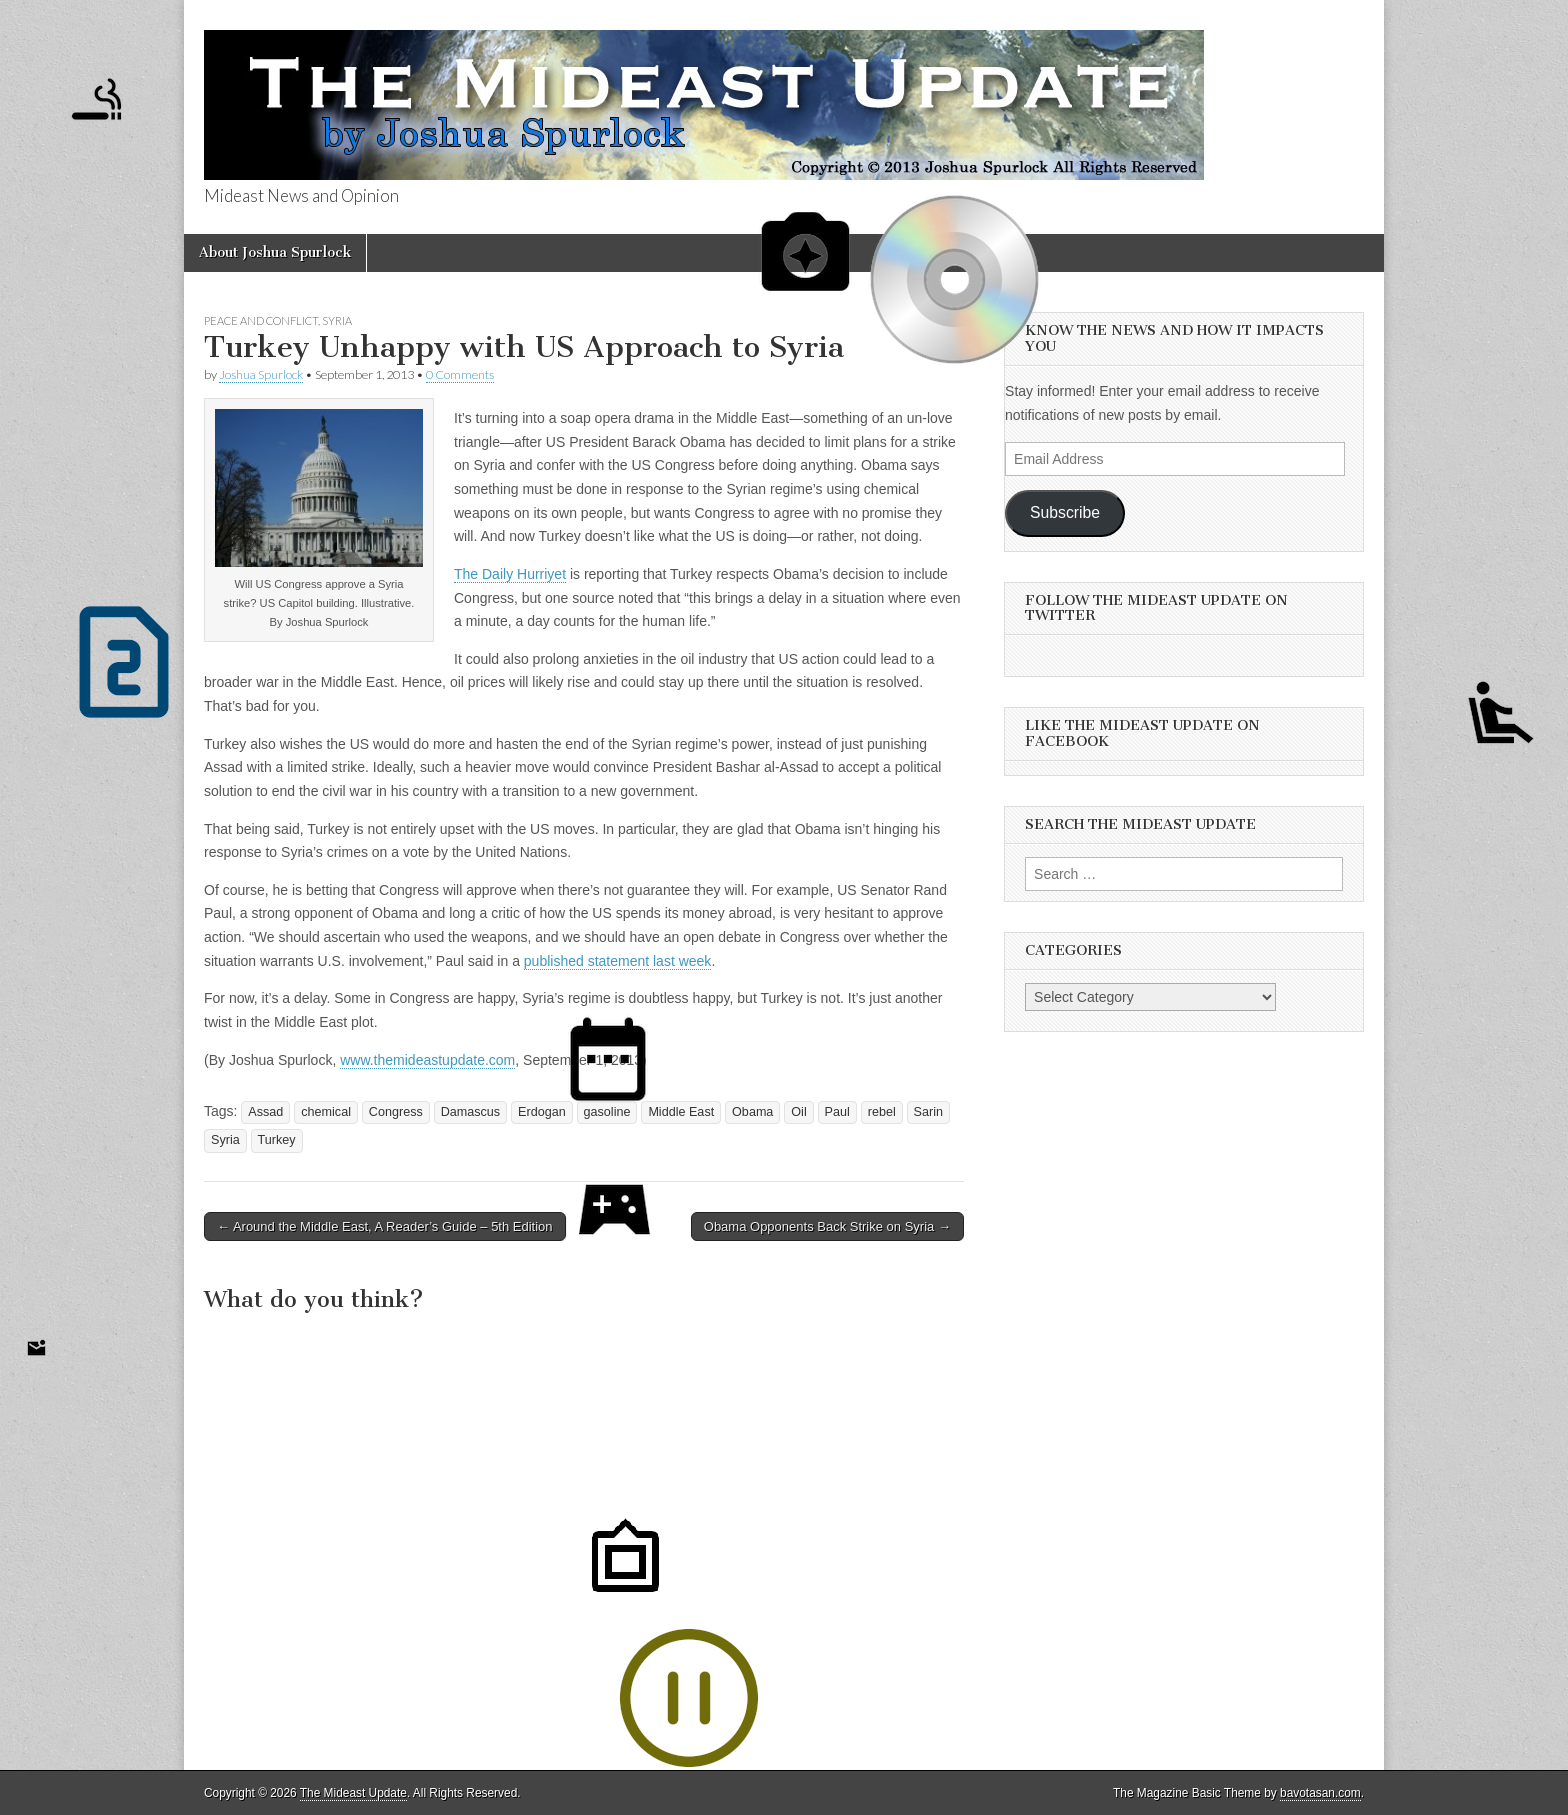 The height and width of the screenshot is (1815, 1568). I want to click on select extra legroom or recline seating, so click(1501, 714).